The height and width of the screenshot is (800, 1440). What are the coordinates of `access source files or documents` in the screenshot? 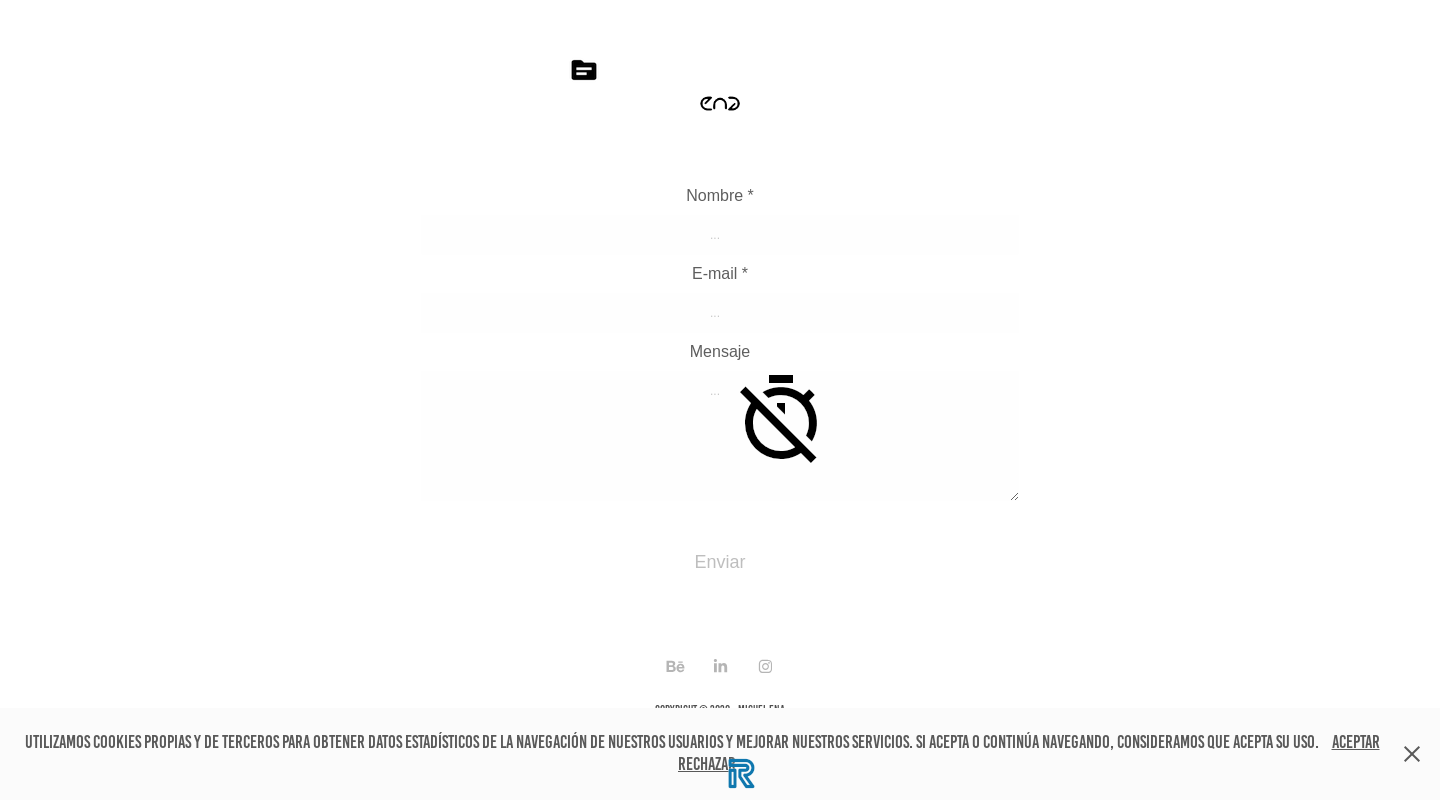 It's located at (584, 70).